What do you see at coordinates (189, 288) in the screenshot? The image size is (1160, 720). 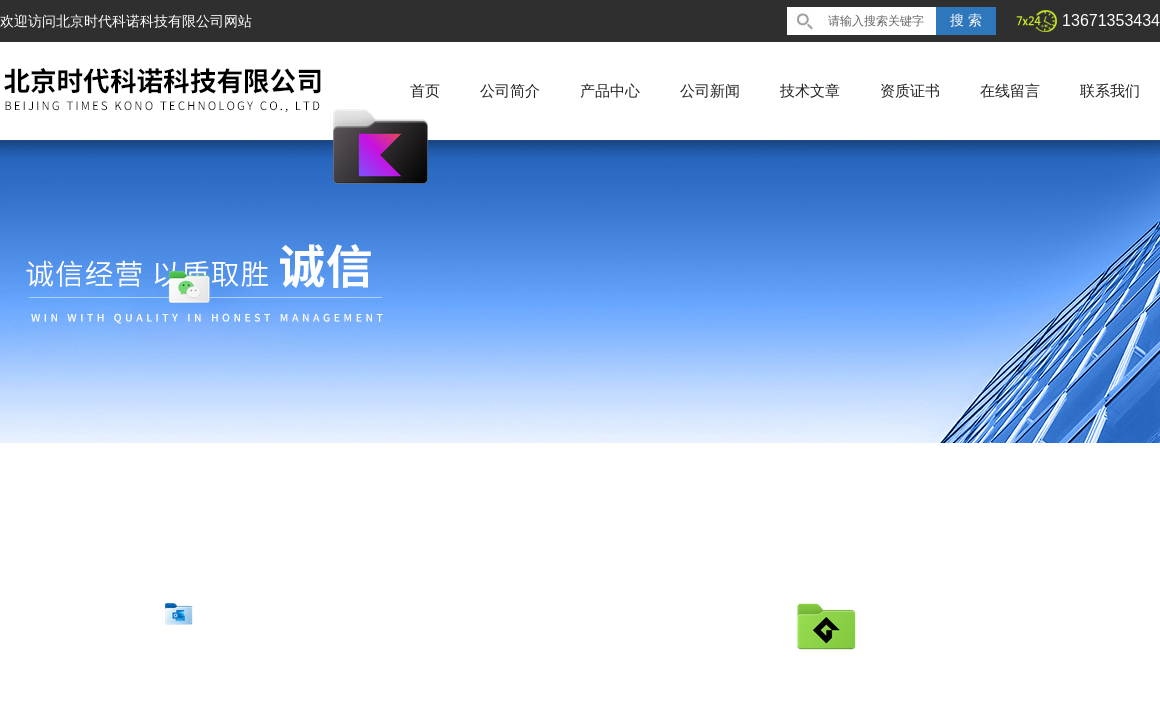 I see `open wechat files folder` at bounding box center [189, 288].